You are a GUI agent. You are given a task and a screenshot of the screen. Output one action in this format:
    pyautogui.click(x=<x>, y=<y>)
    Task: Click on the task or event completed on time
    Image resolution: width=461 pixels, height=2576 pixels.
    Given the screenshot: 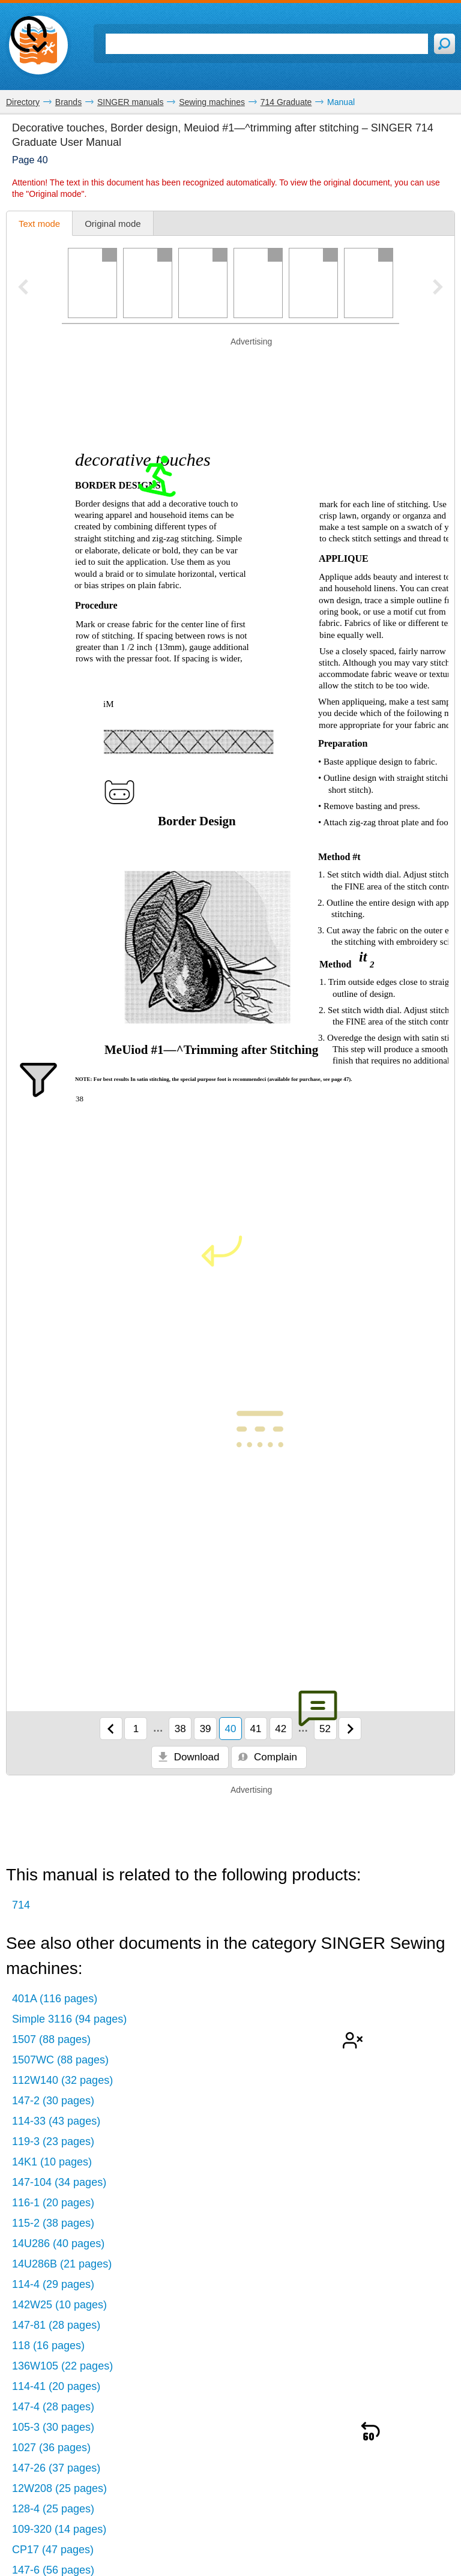 What is the action you would take?
    pyautogui.click(x=29, y=34)
    